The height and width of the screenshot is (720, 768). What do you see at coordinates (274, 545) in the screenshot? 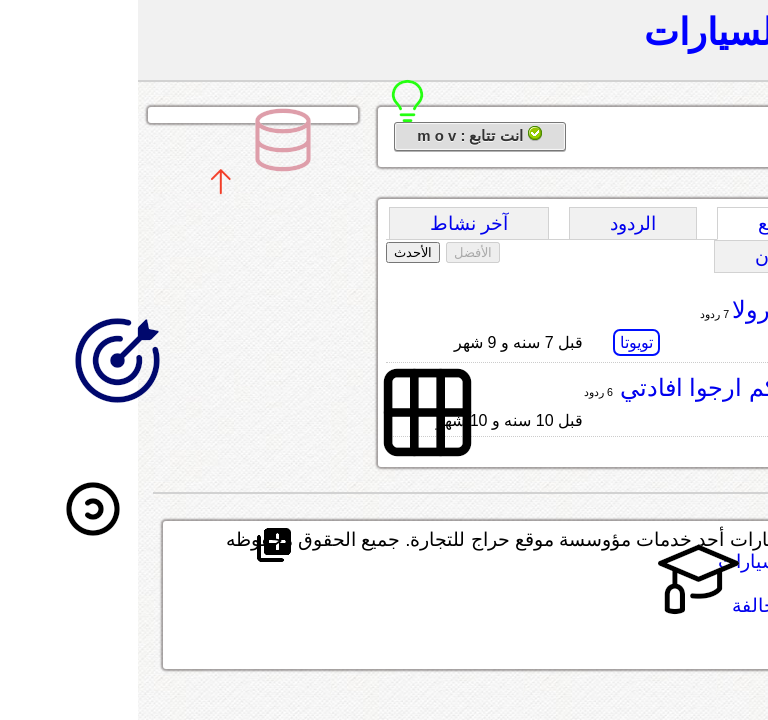
I see `add a new photo to your collection` at bounding box center [274, 545].